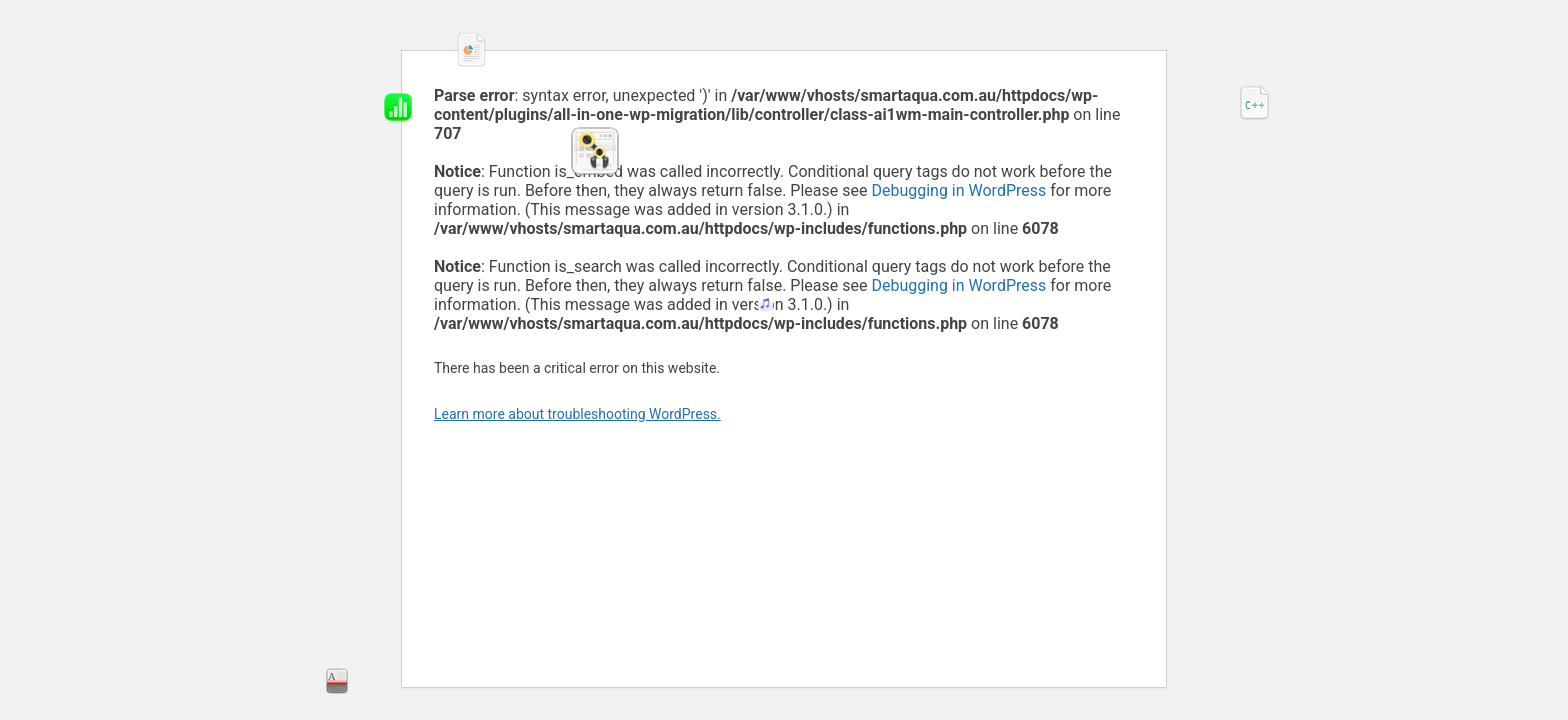  I want to click on open gnome builder development environment, so click(595, 151).